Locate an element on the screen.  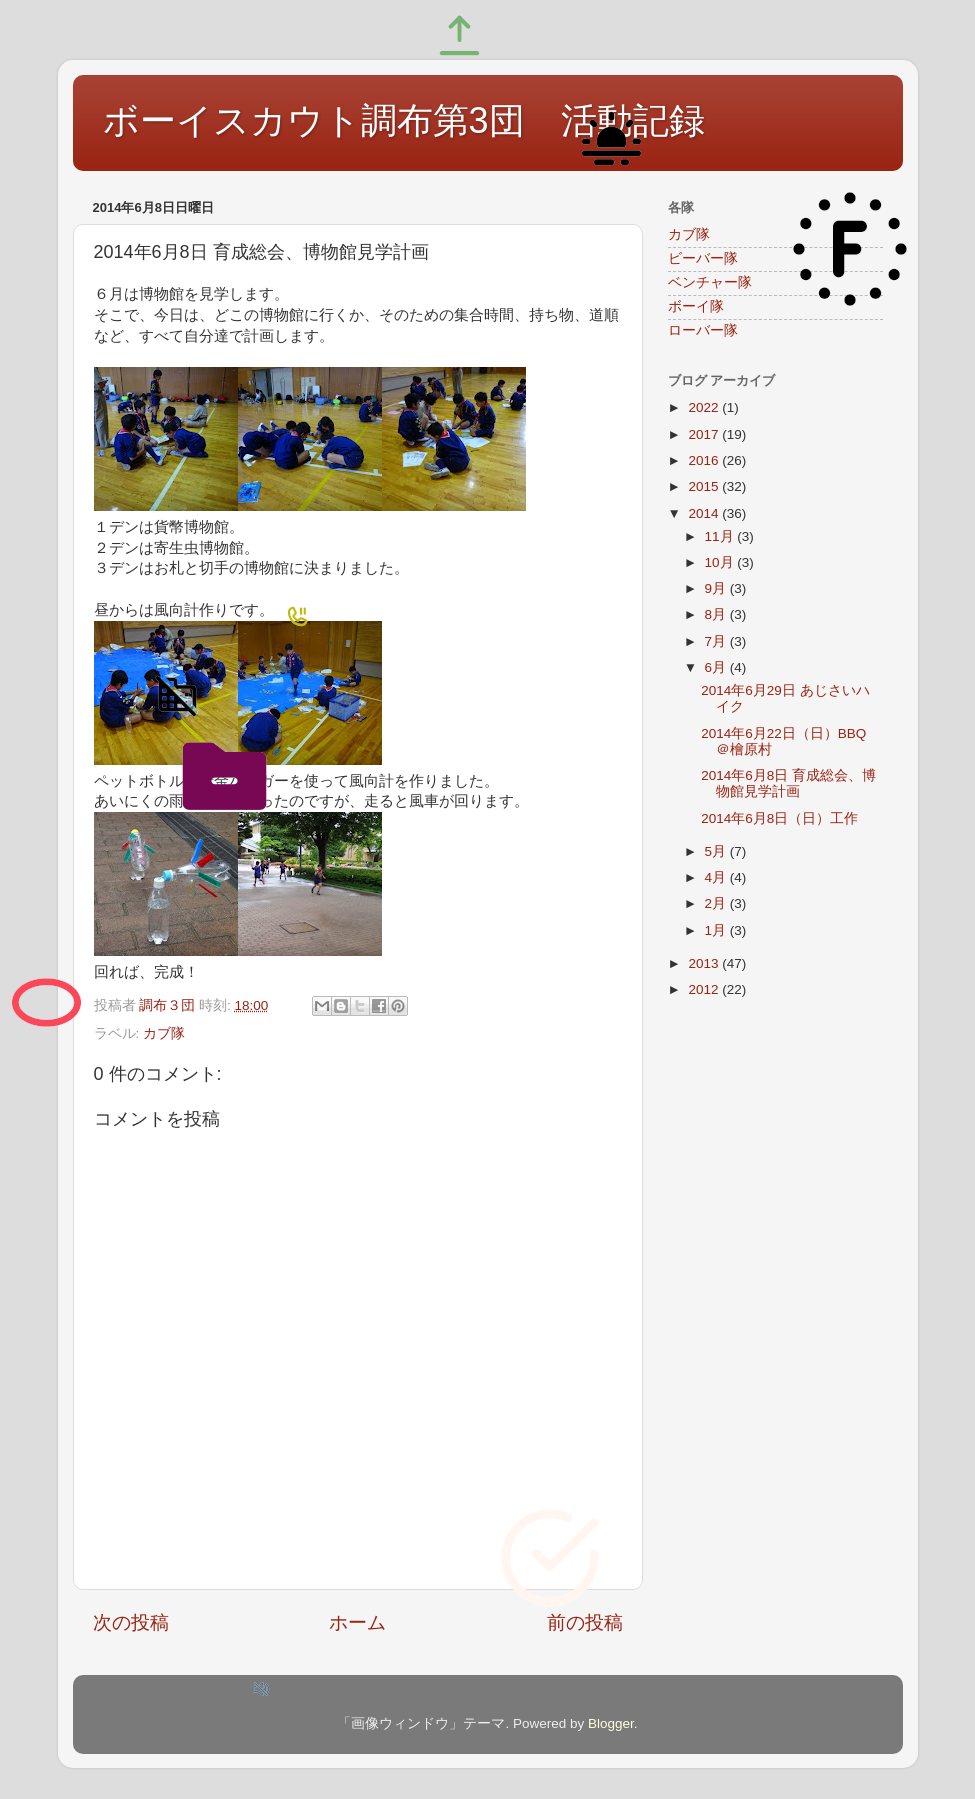
indicates a vertical oval or ellipse shape tool is located at coordinates (46, 1002).